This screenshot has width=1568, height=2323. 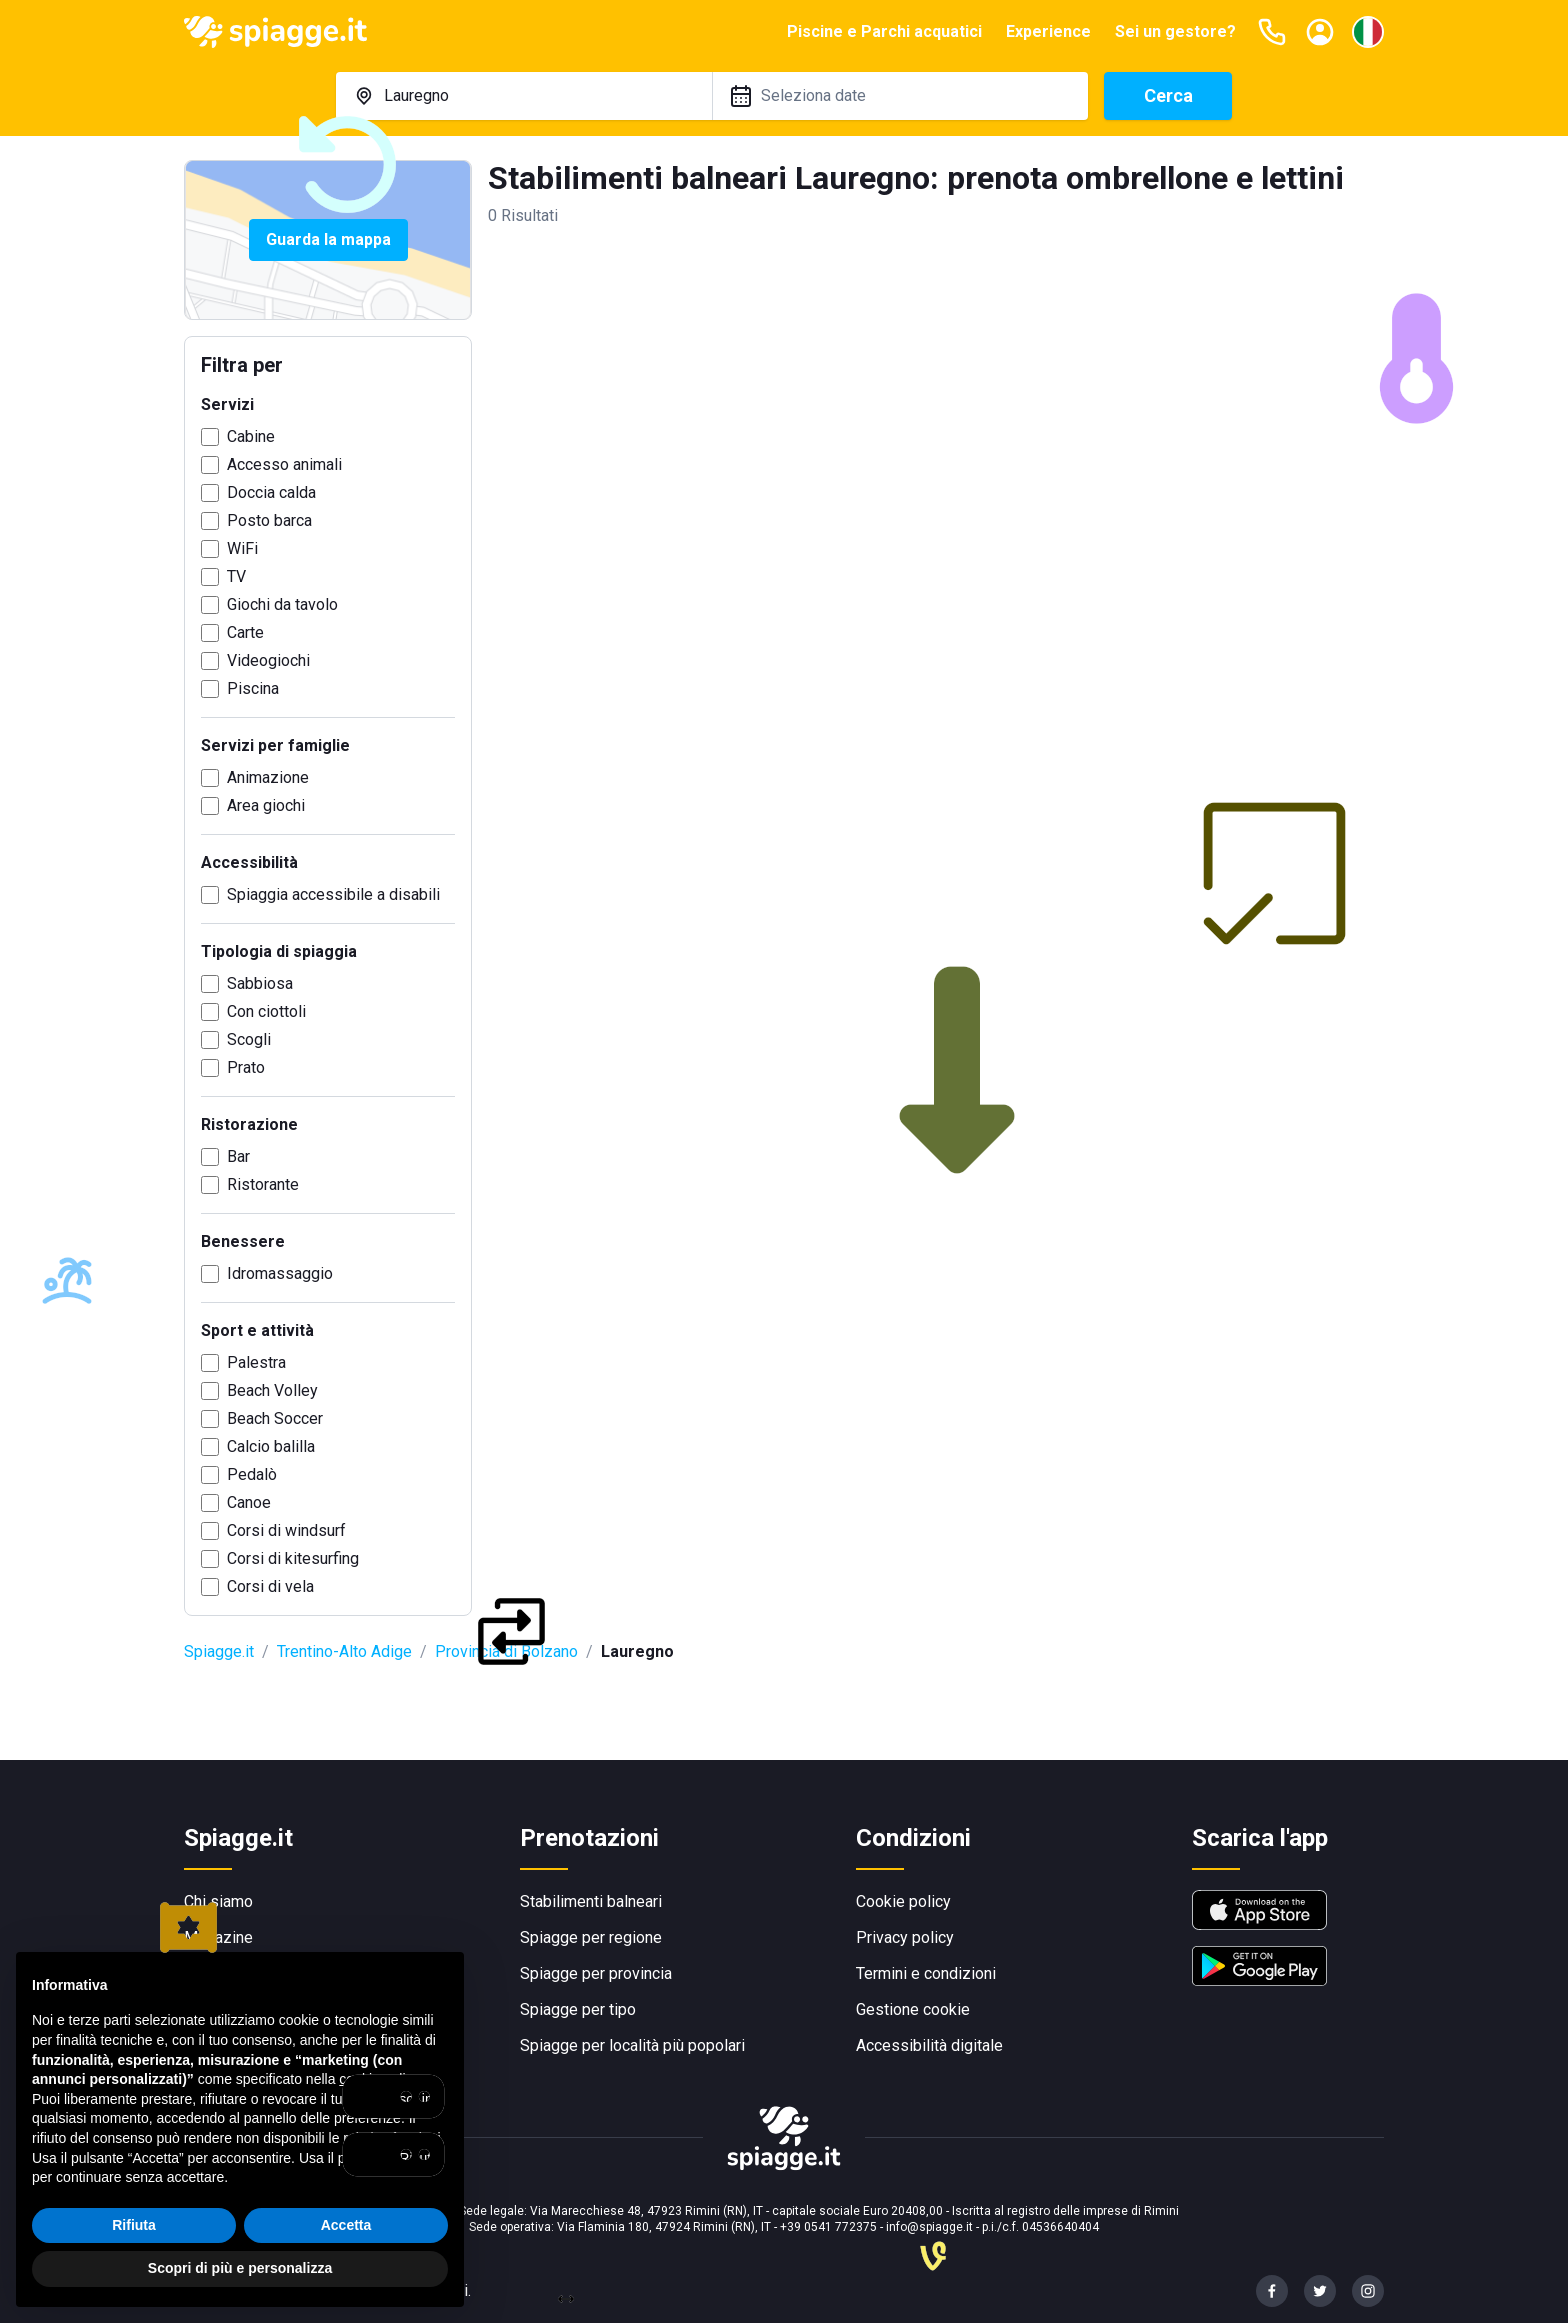 What do you see at coordinates (1416, 358) in the screenshot?
I see `indicates low temperature reading` at bounding box center [1416, 358].